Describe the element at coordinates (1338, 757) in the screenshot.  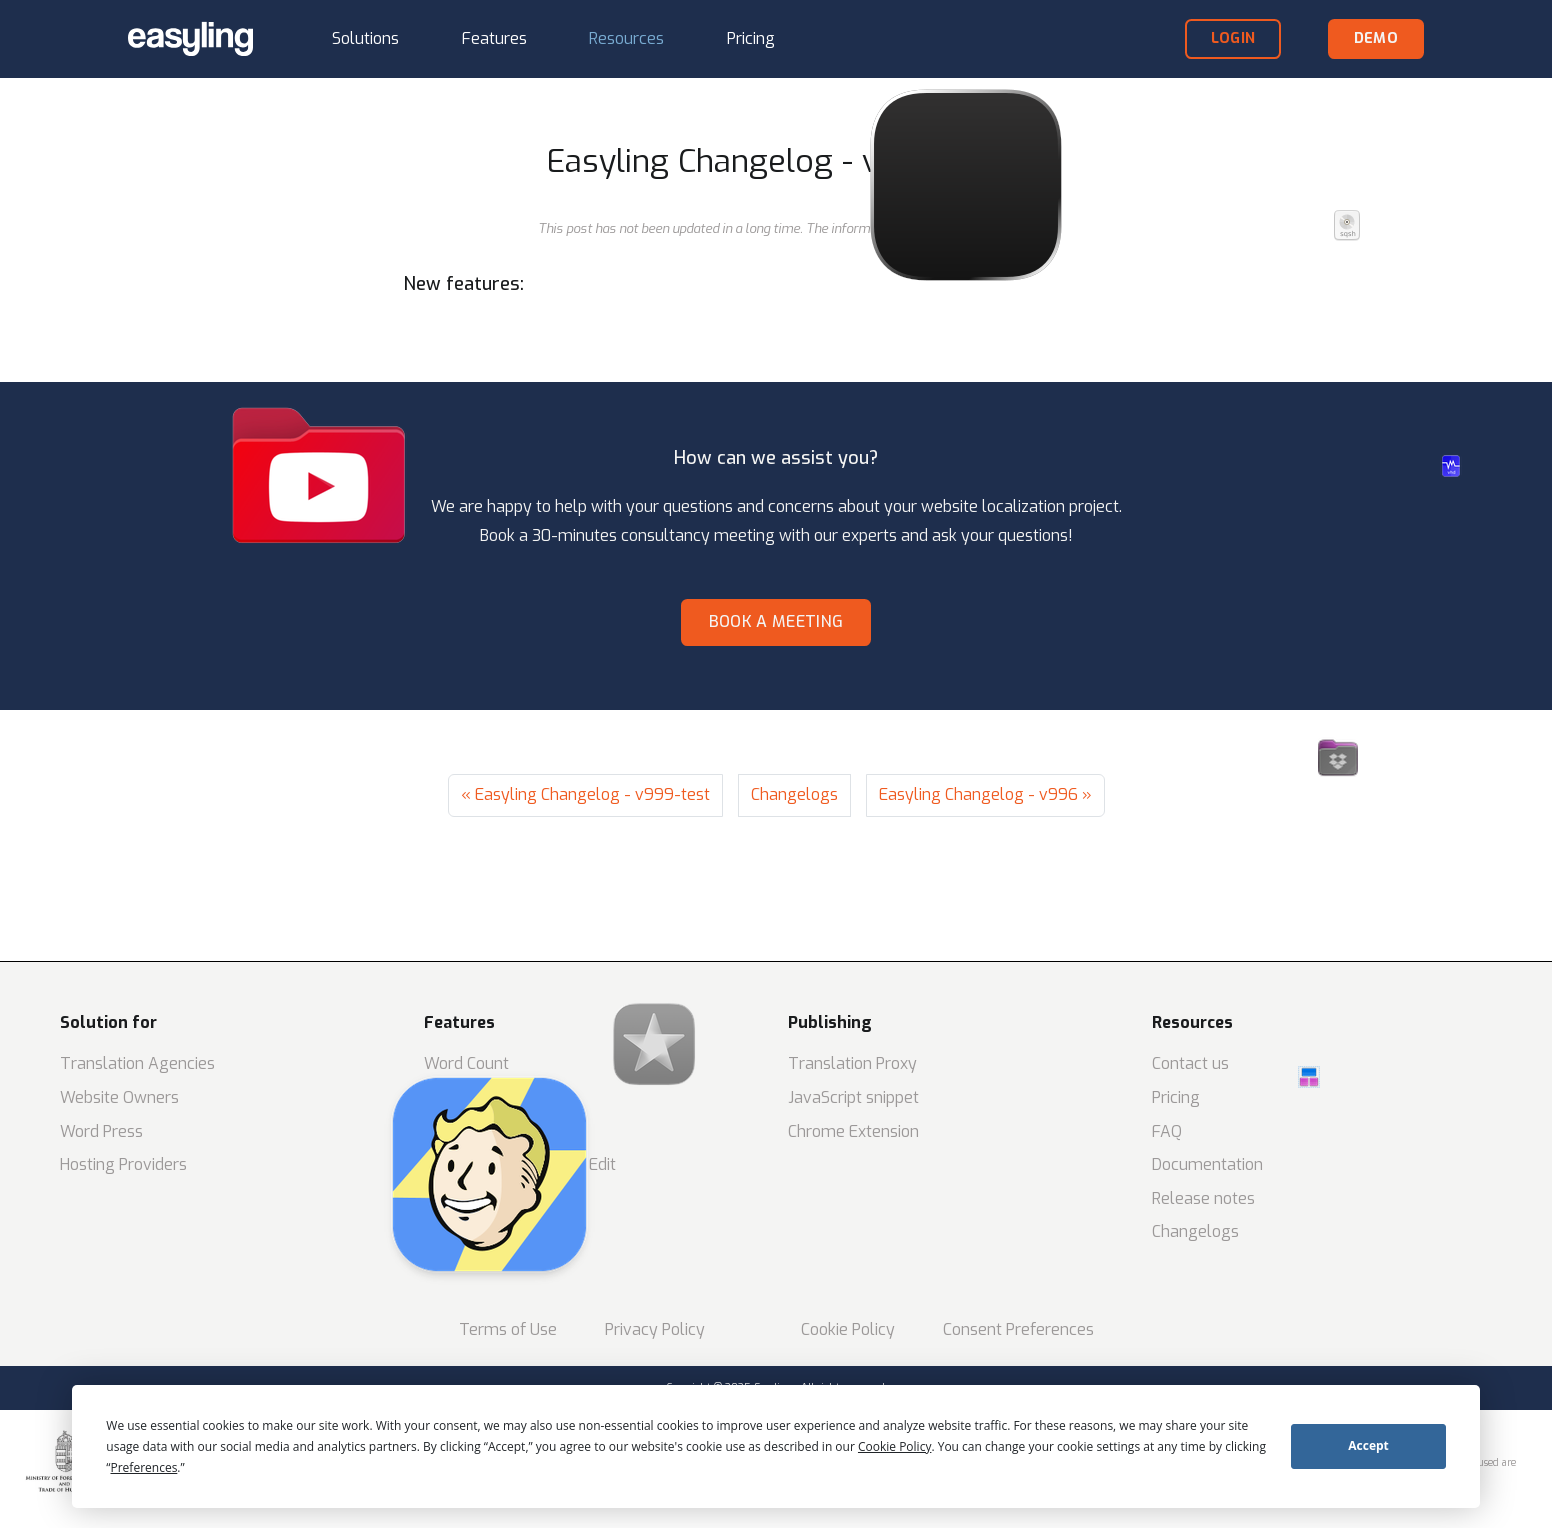
I see `open your Dropbox folder` at that location.